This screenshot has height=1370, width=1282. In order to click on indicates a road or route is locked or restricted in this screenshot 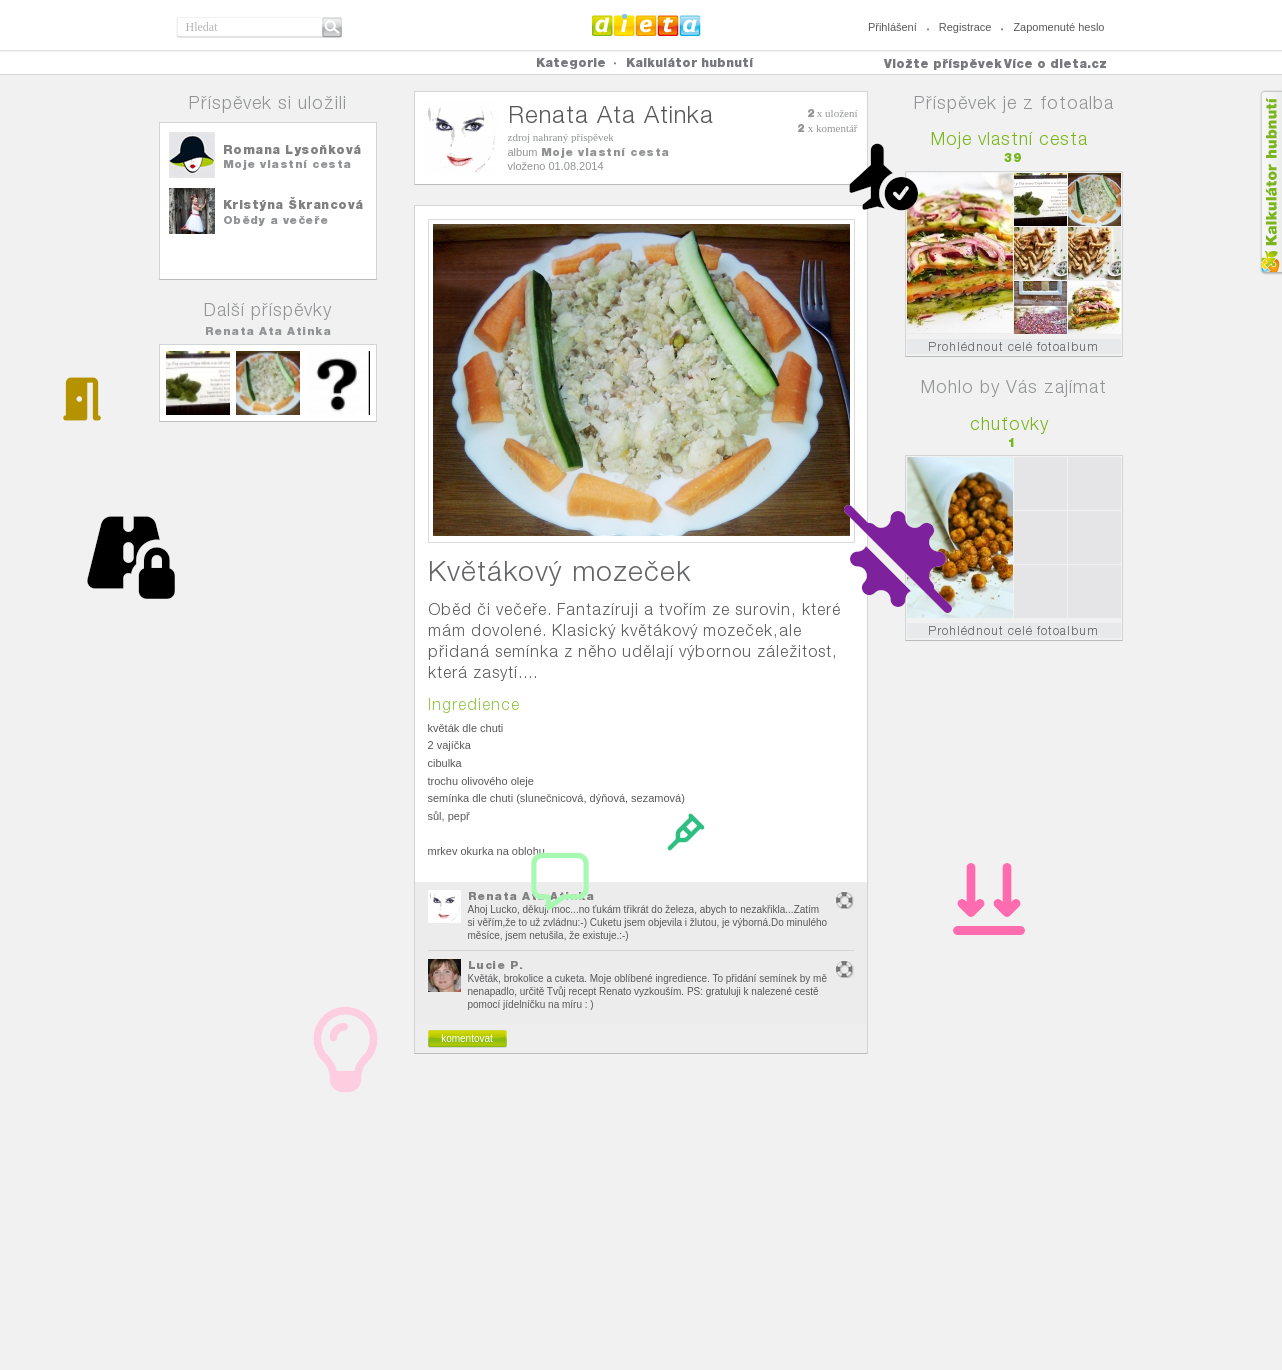, I will do `click(128, 552)`.